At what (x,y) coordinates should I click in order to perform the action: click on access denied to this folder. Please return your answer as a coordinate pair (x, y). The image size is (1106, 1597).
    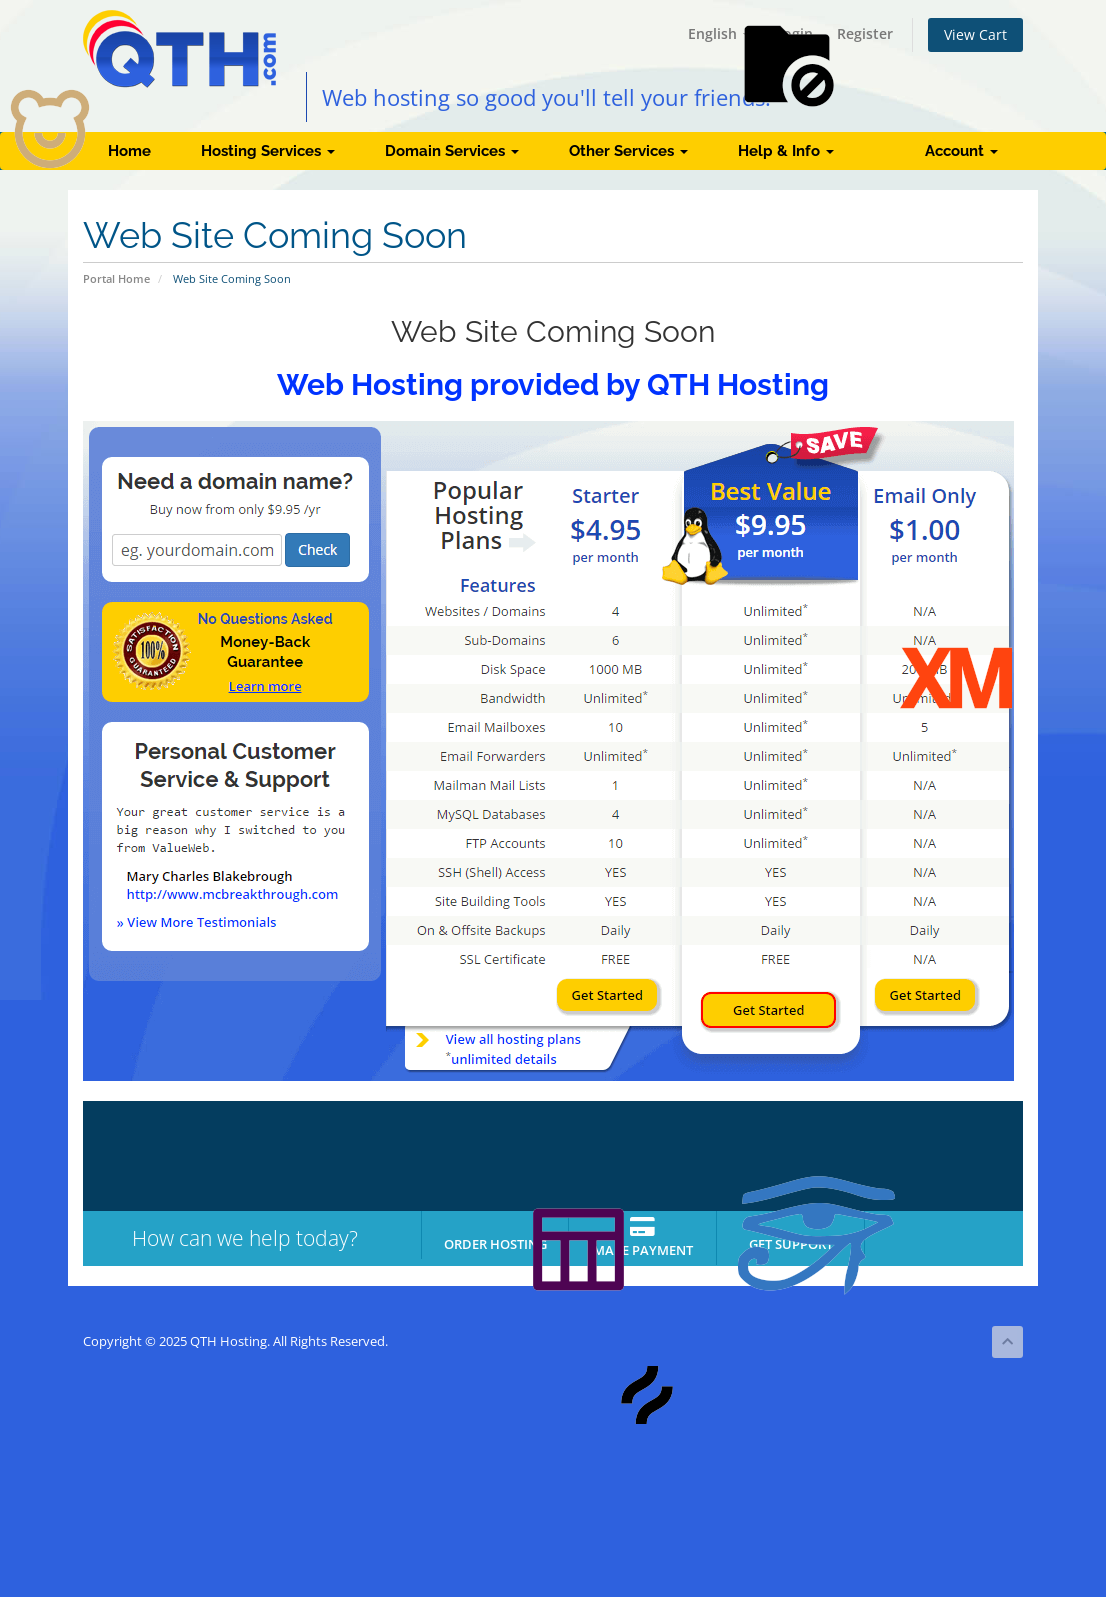
    Looking at the image, I should click on (787, 64).